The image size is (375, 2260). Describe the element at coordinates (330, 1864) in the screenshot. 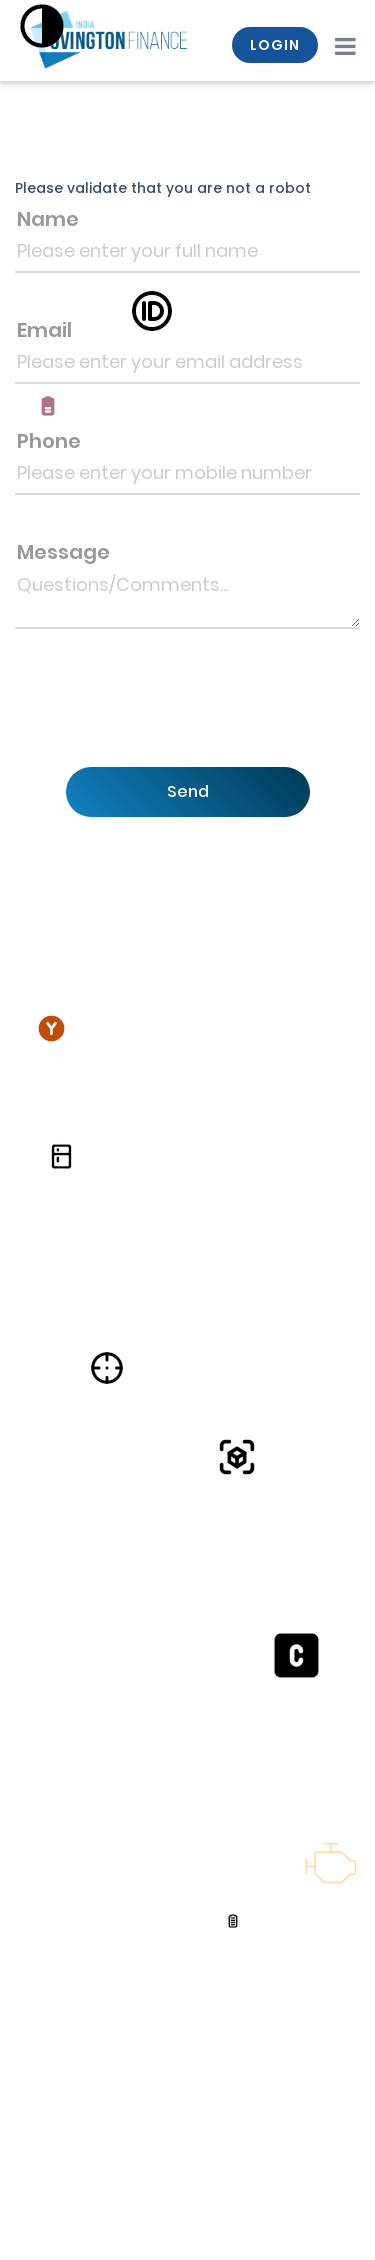

I see `view engine status or diagnostics` at that location.